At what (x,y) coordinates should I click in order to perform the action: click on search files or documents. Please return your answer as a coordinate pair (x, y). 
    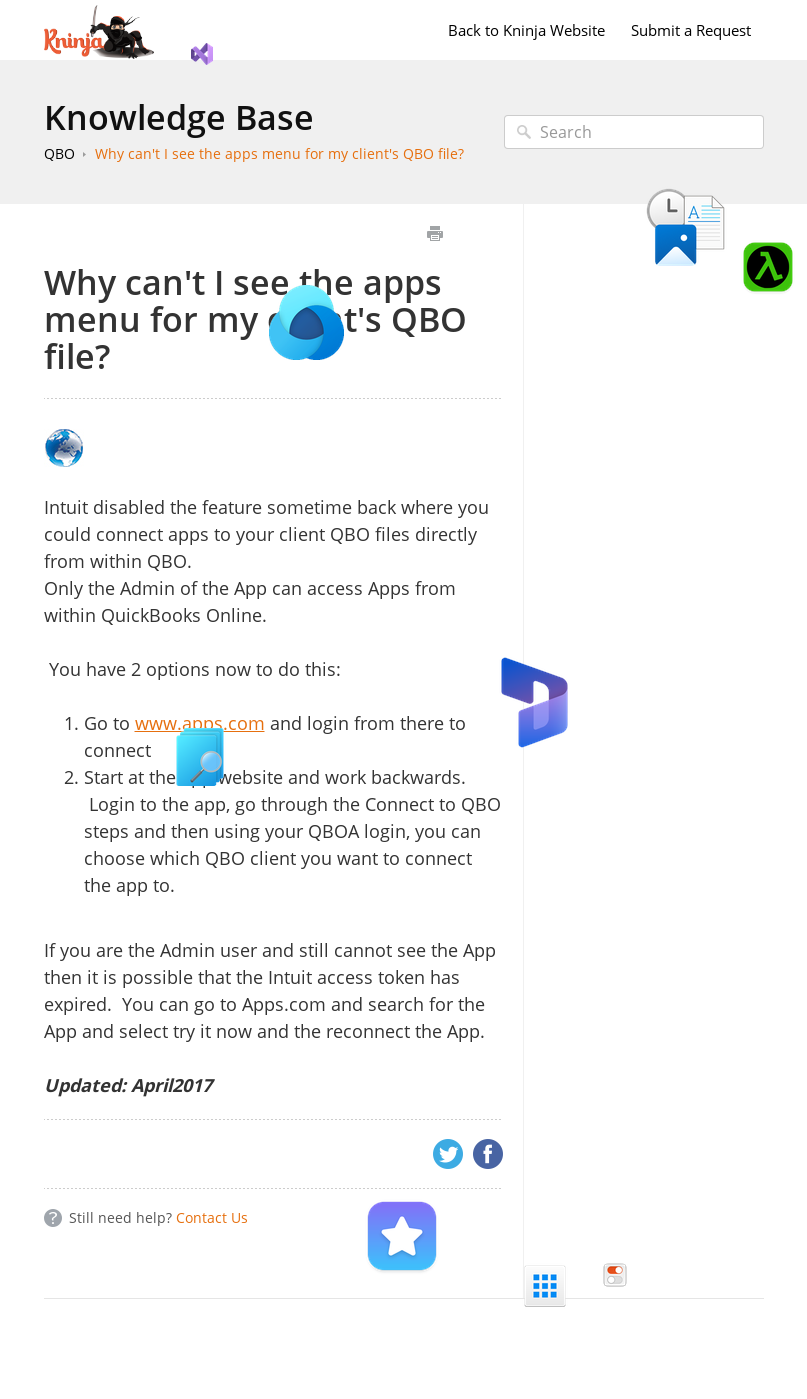
    Looking at the image, I should click on (200, 757).